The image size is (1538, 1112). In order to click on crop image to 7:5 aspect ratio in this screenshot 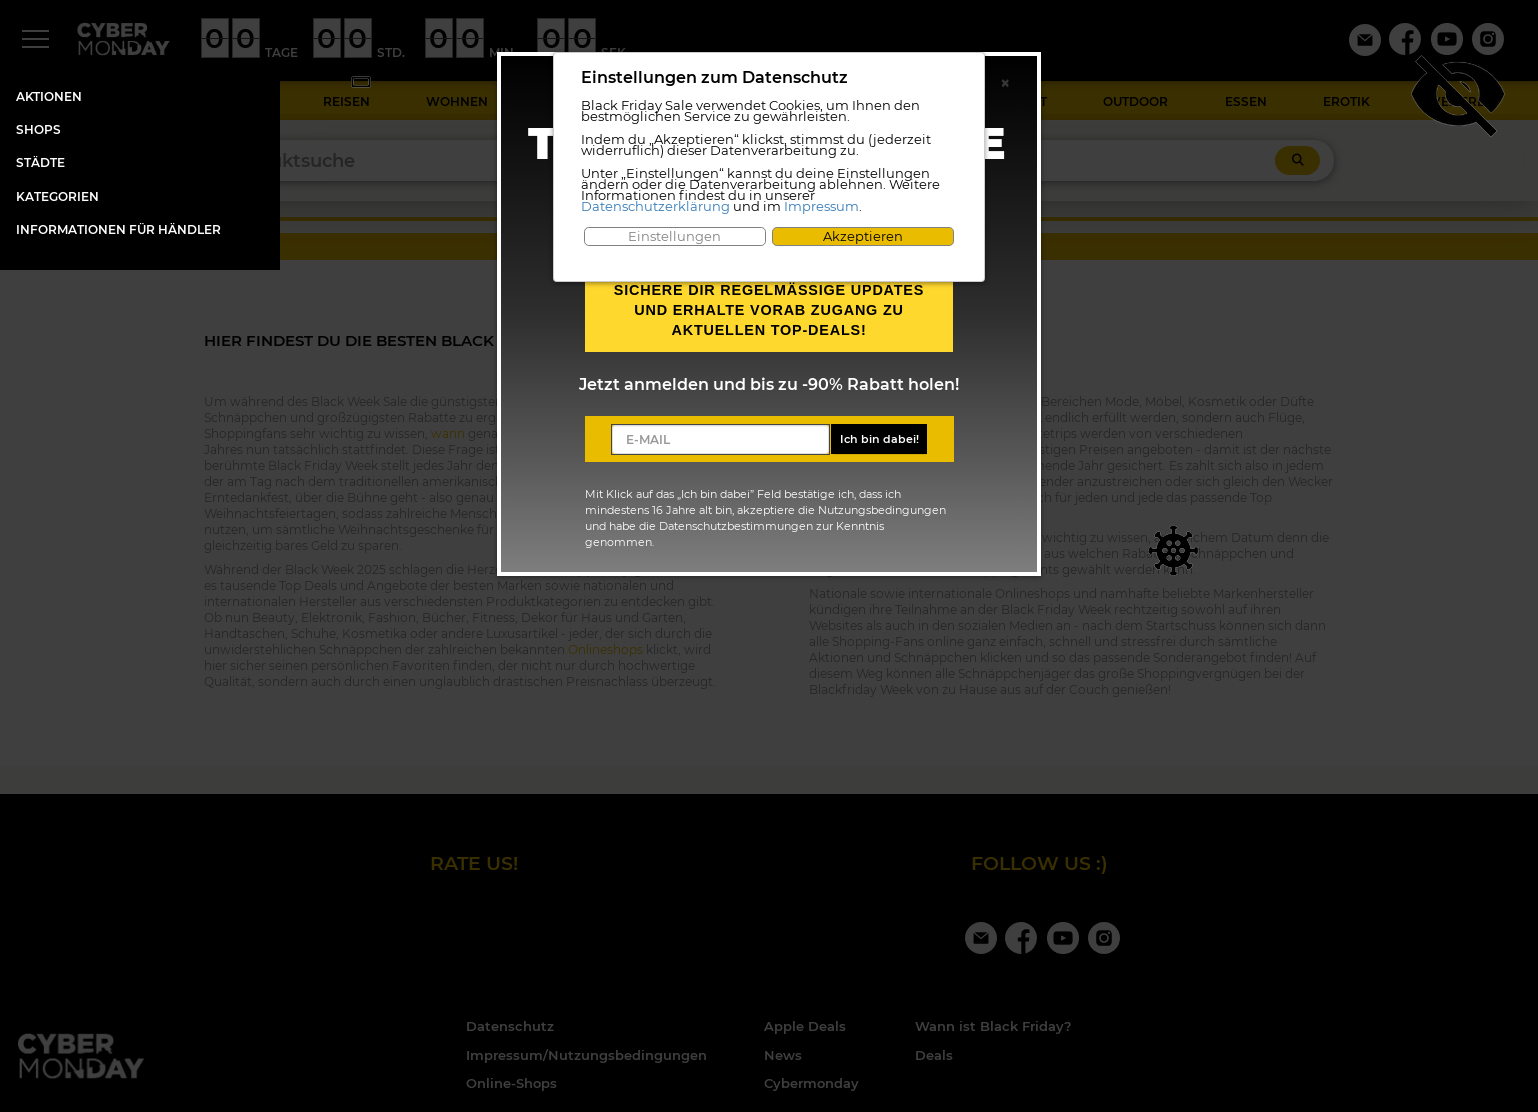, I will do `click(361, 82)`.